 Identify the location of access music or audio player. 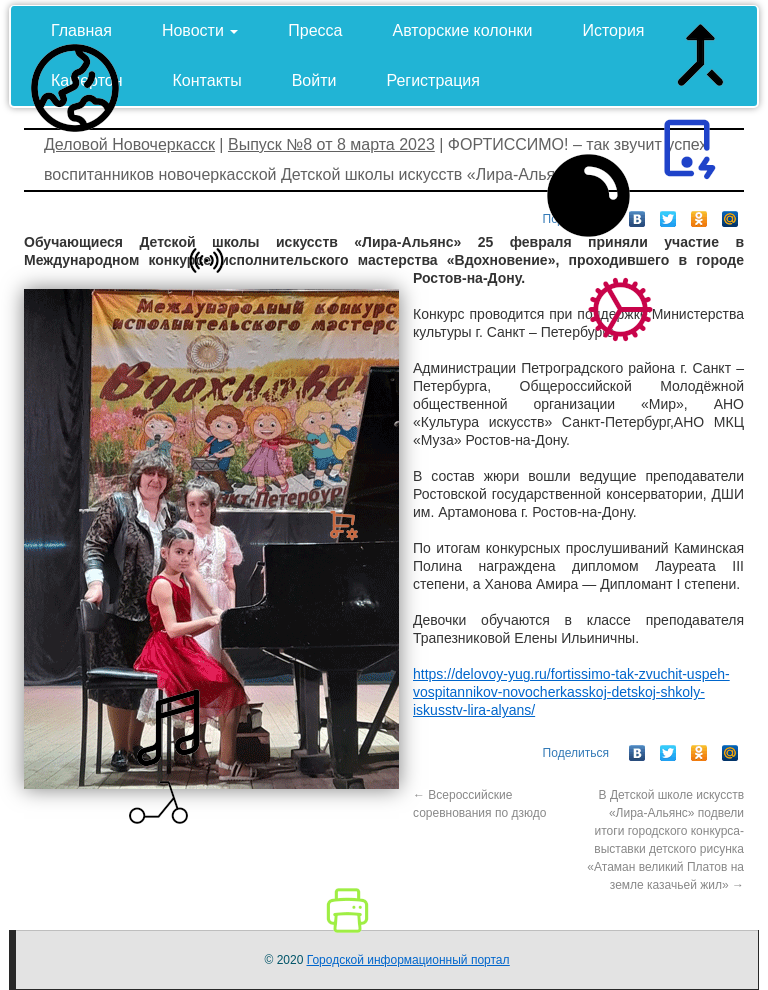
(169, 727).